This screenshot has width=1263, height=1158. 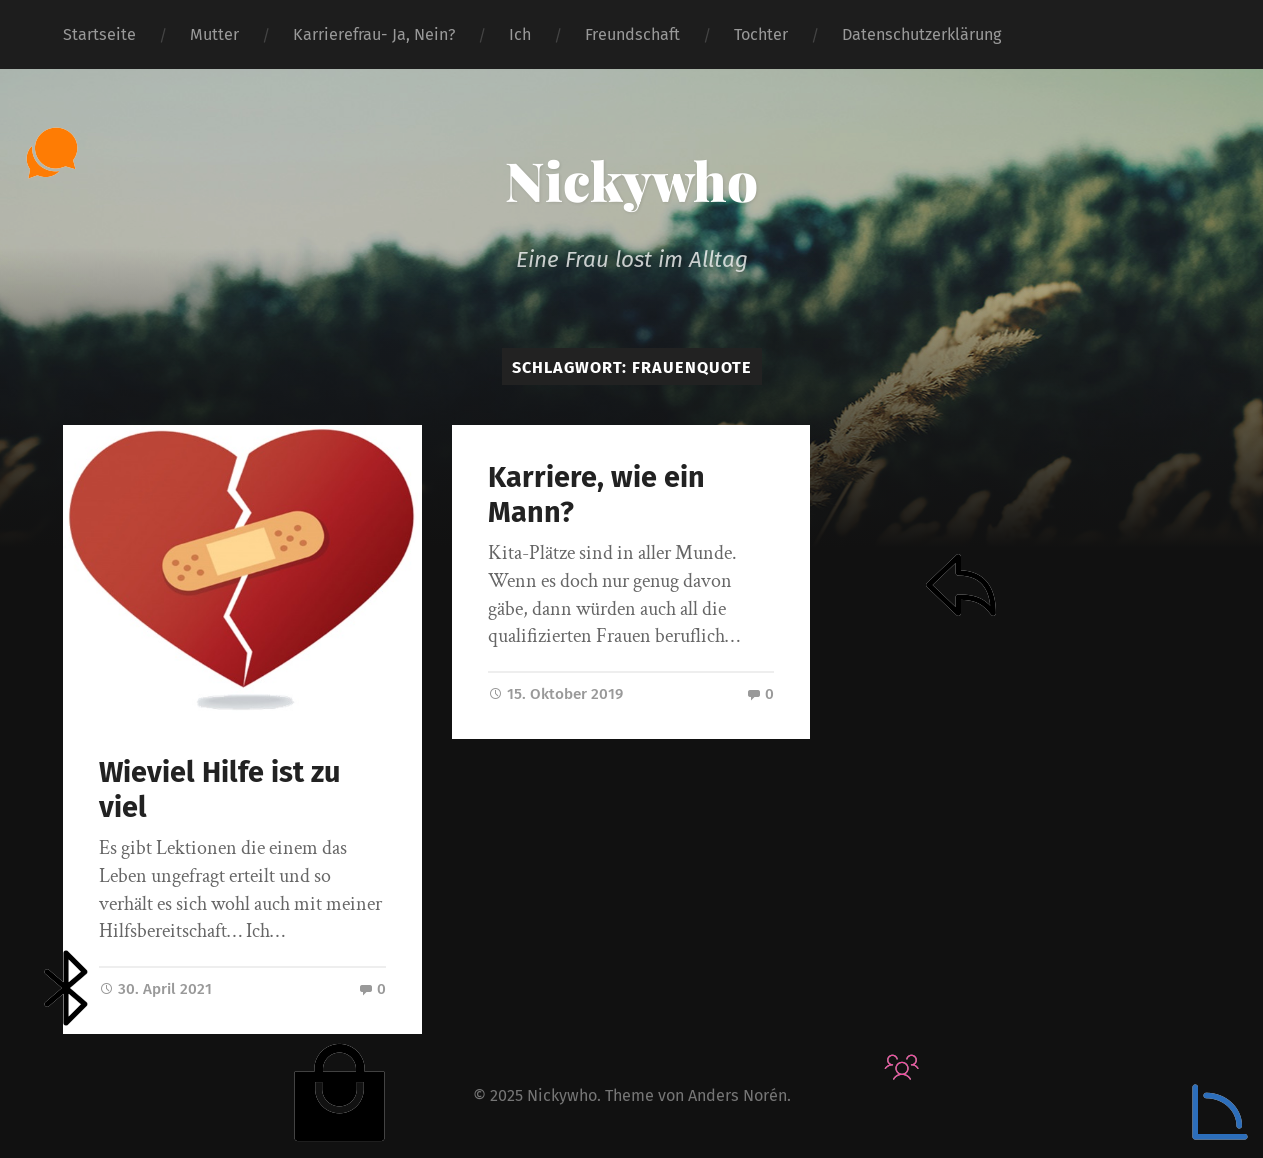 What do you see at coordinates (66, 988) in the screenshot?
I see `toggle bluetooth connectivity on or off` at bounding box center [66, 988].